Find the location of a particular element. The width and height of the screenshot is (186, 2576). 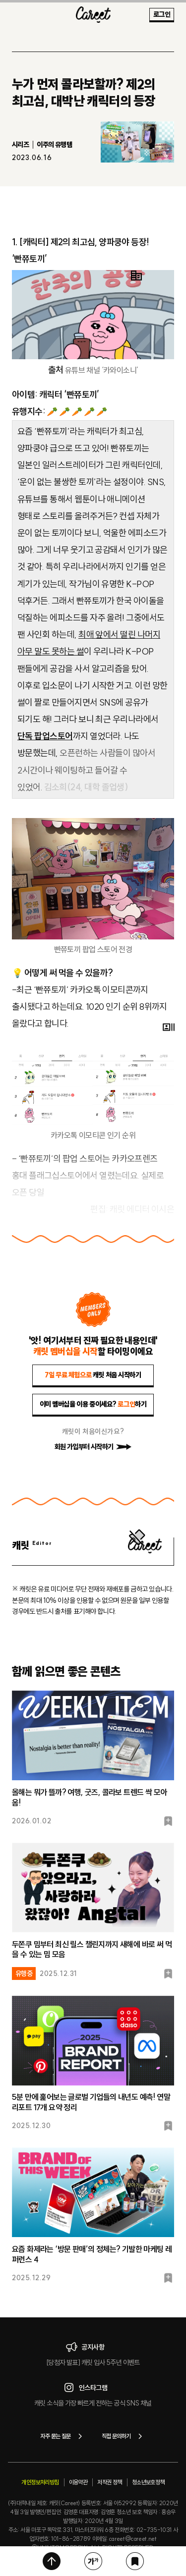

view recently contacted people is located at coordinates (169, 1027).